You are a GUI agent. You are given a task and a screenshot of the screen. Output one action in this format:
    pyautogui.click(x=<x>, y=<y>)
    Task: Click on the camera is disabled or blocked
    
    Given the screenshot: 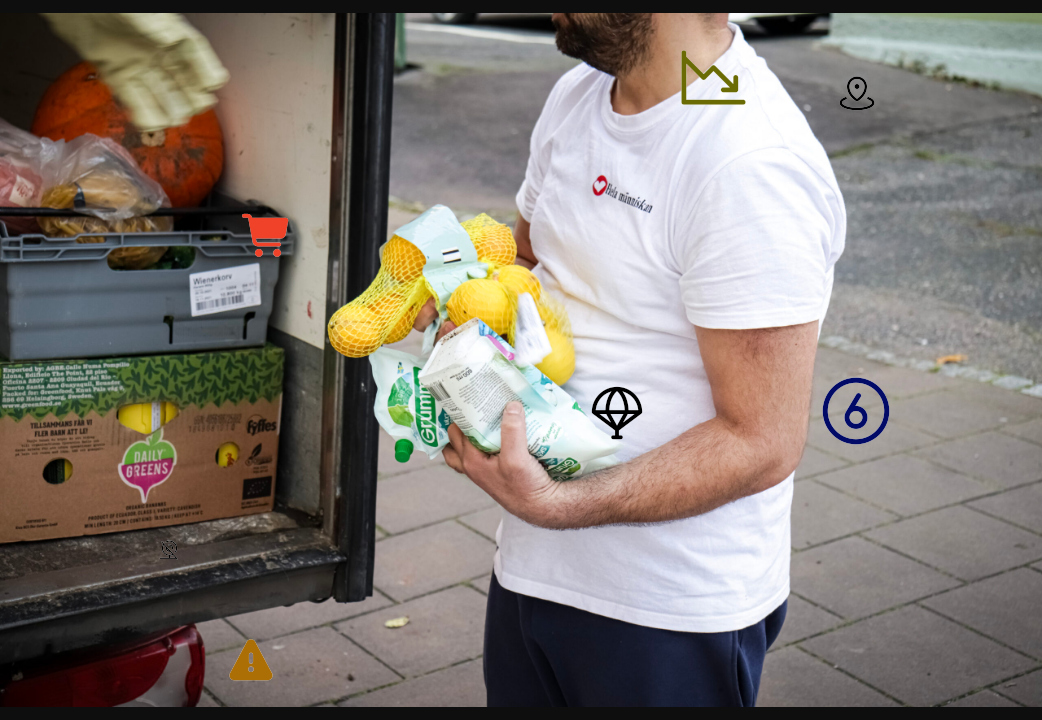 What is the action you would take?
    pyautogui.click(x=169, y=550)
    